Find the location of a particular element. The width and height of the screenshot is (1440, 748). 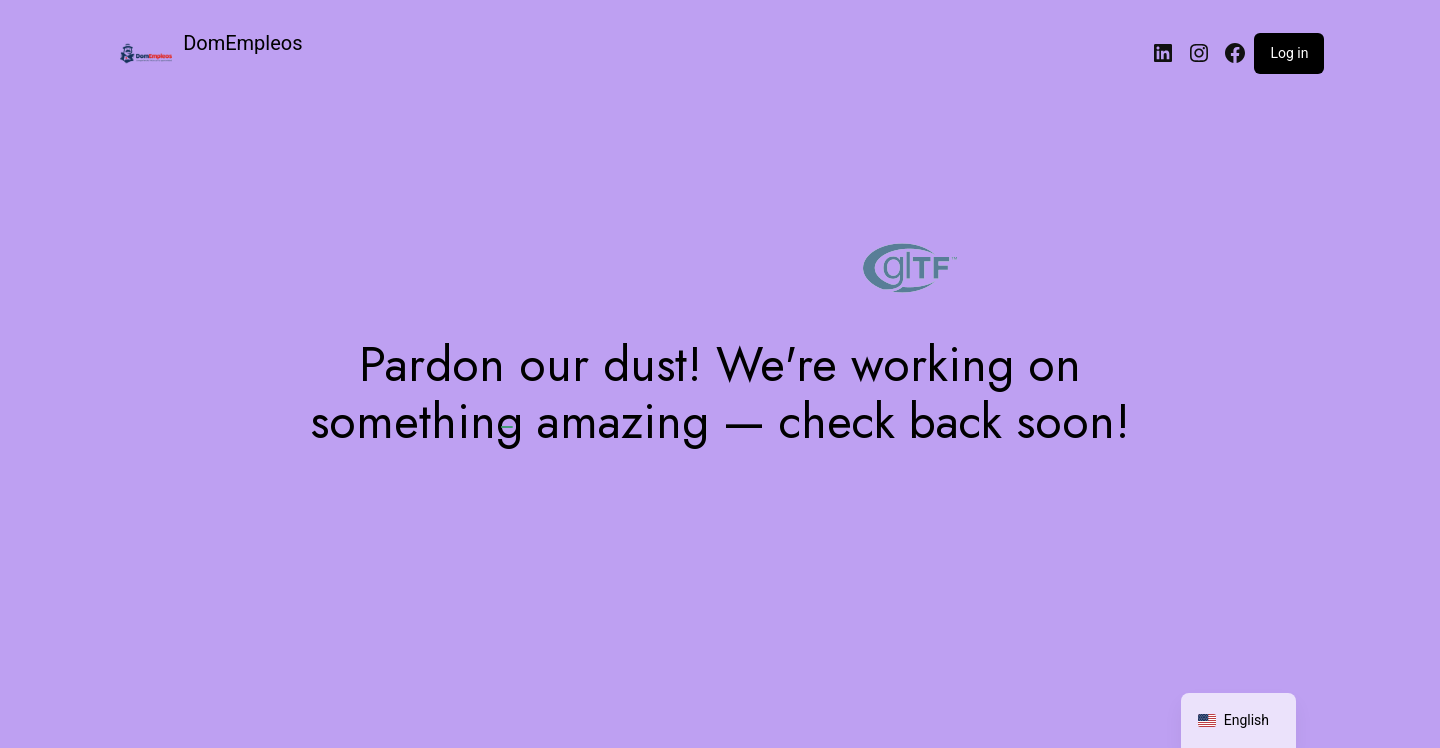

glTF file format logo is located at coordinates (910, 268).